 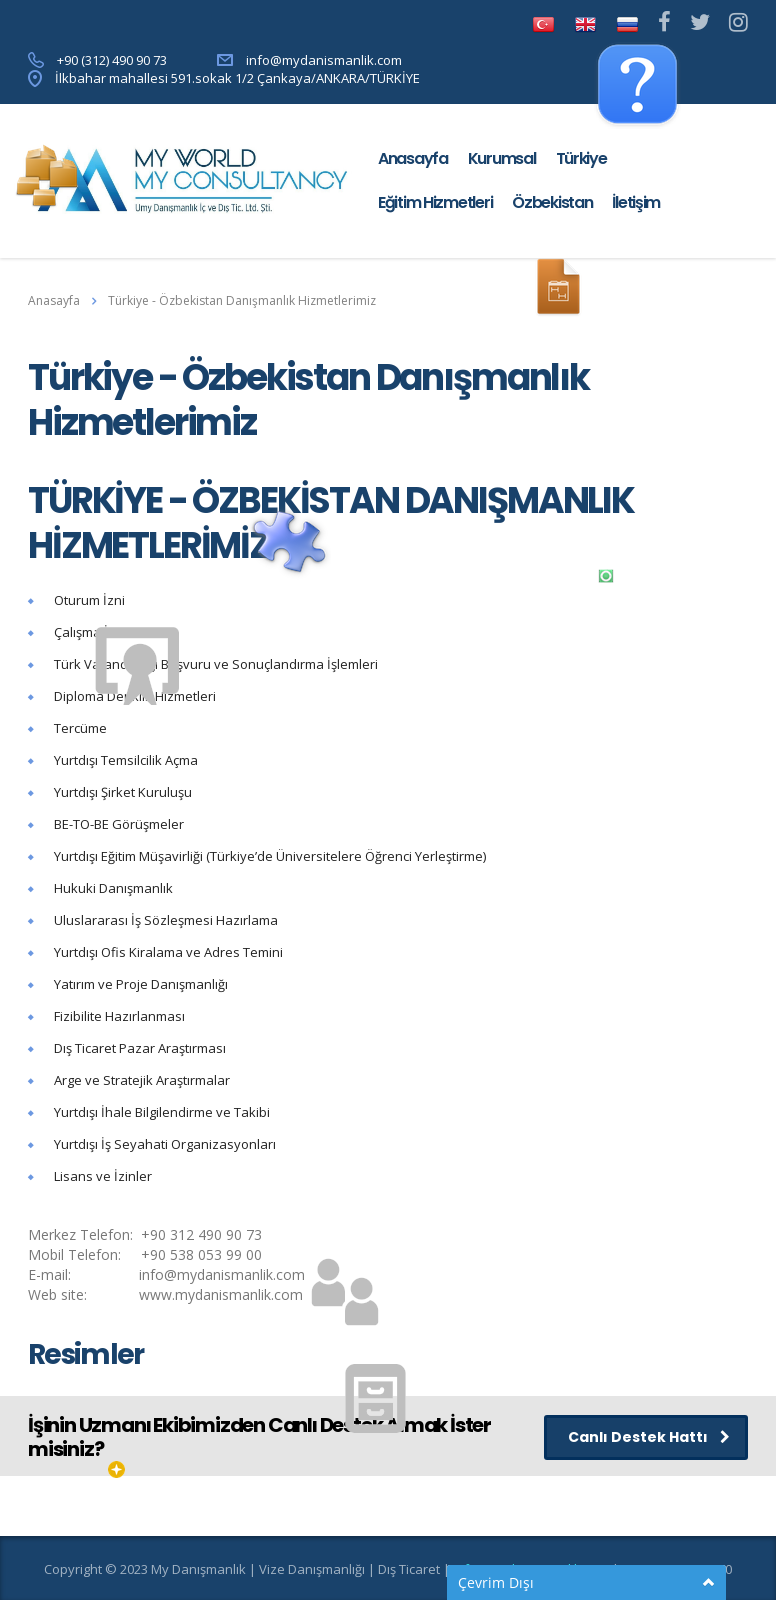 What do you see at coordinates (345, 1292) in the screenshot?
I see `manage user accounts` at bounding box center [345, 1292].